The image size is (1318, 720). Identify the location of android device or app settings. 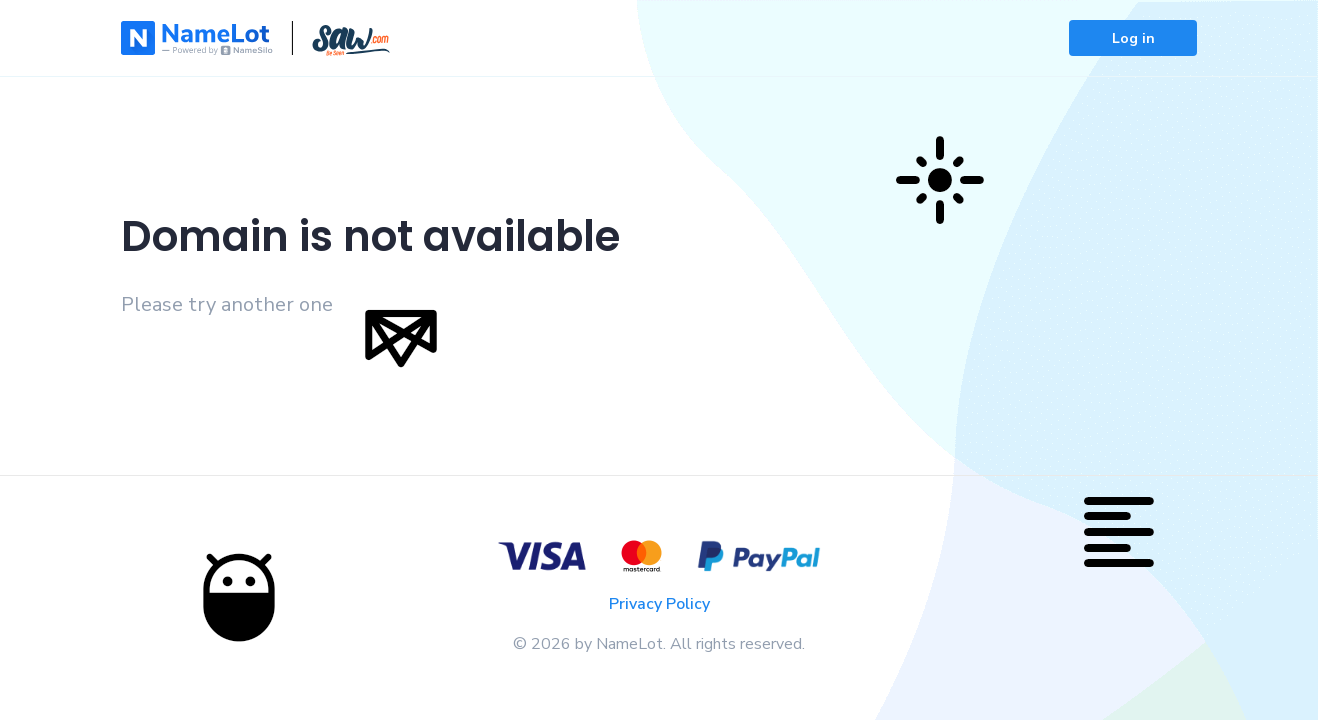
(239, 596).